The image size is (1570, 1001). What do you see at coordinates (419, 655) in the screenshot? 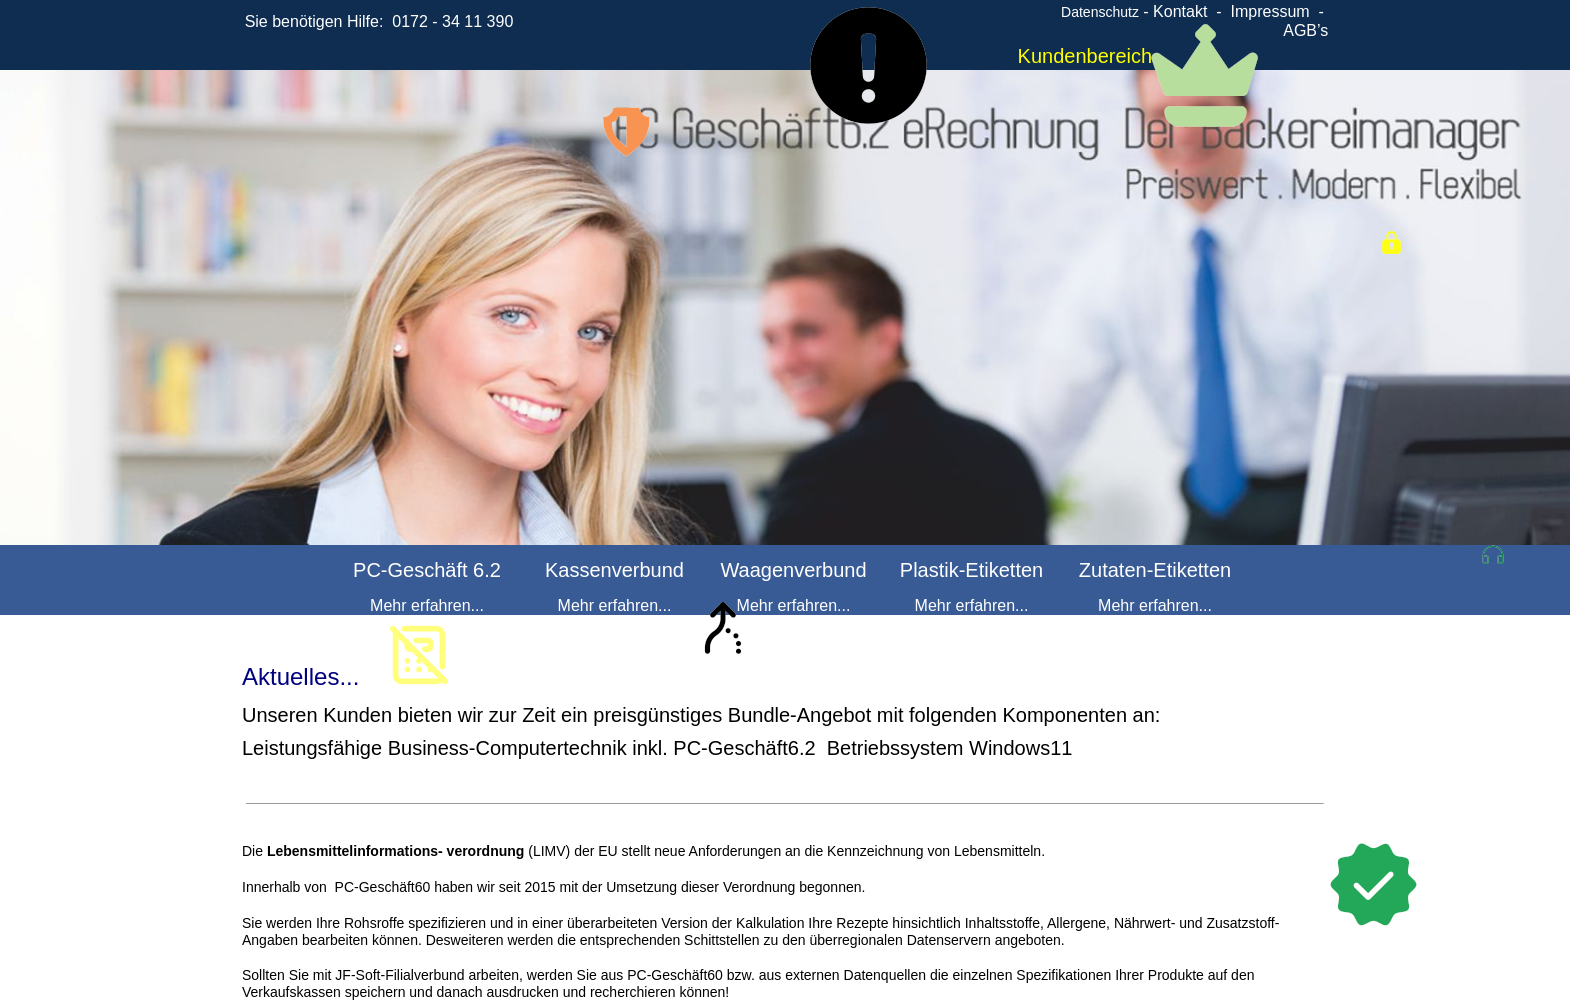
I see `calculator function disabled` at bounding box center [419, 655].